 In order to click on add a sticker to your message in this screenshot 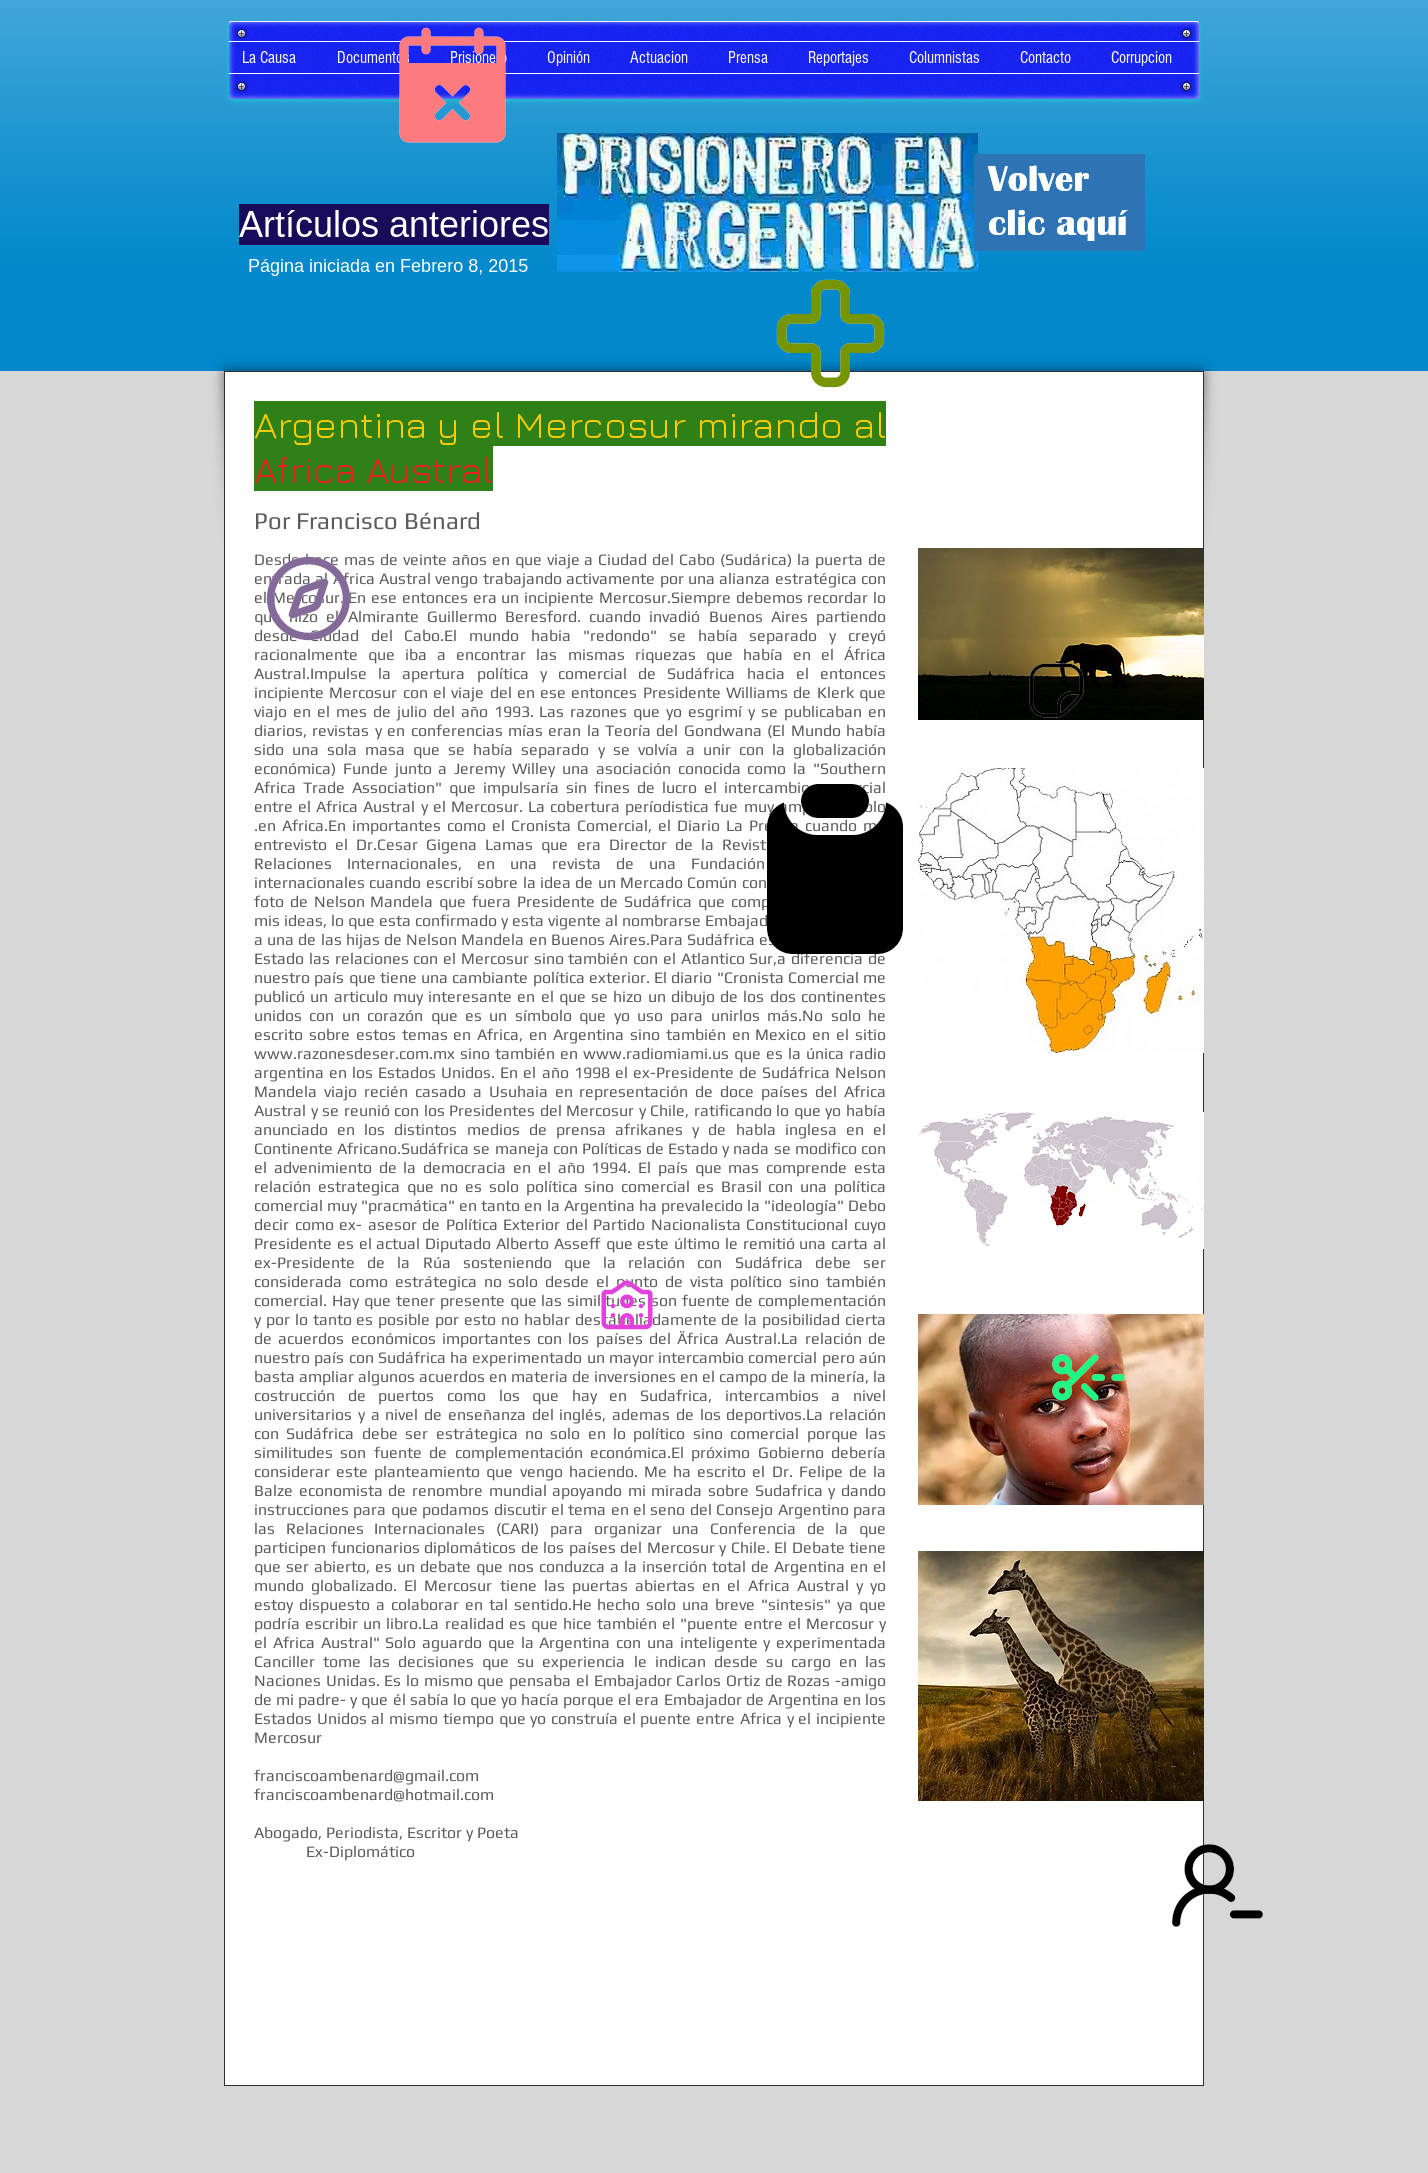, I will do `click(1056, 690)`.